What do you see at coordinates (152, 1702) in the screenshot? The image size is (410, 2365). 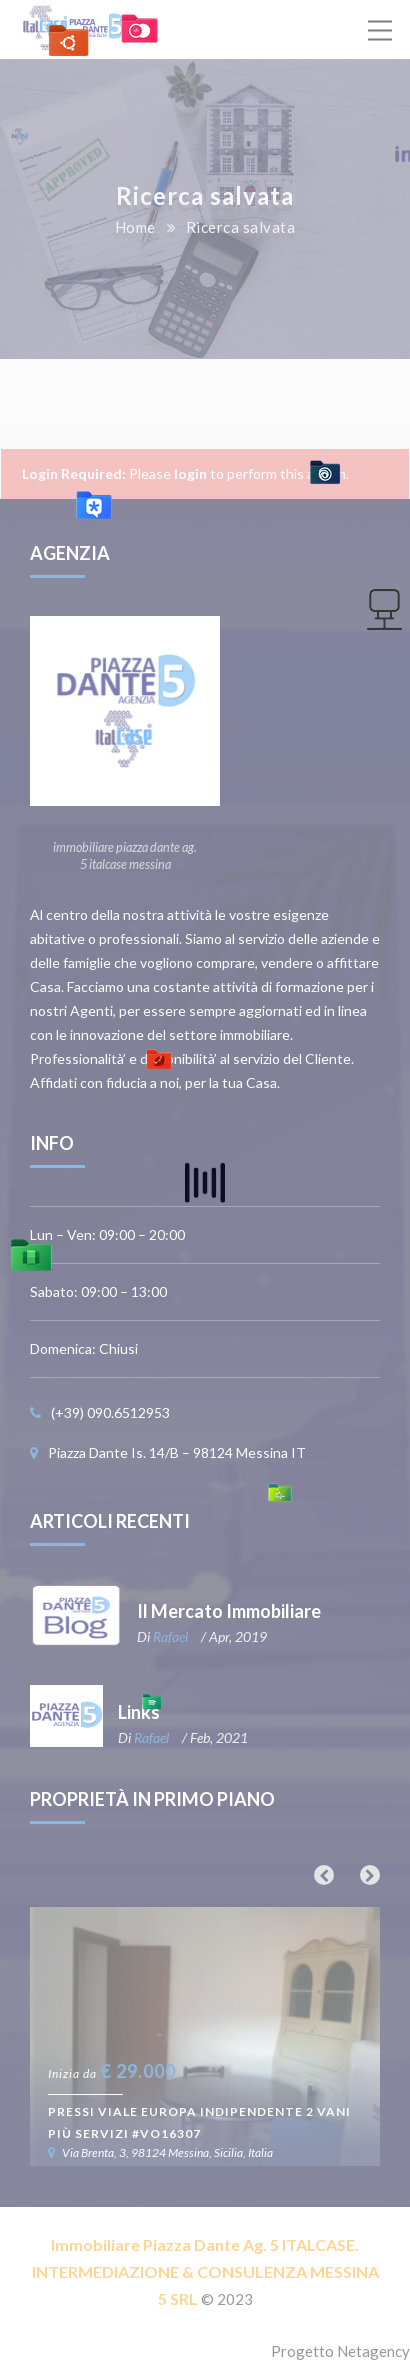 I see `open folder containing Spotify downloads` at bounding box center [152, 1702].